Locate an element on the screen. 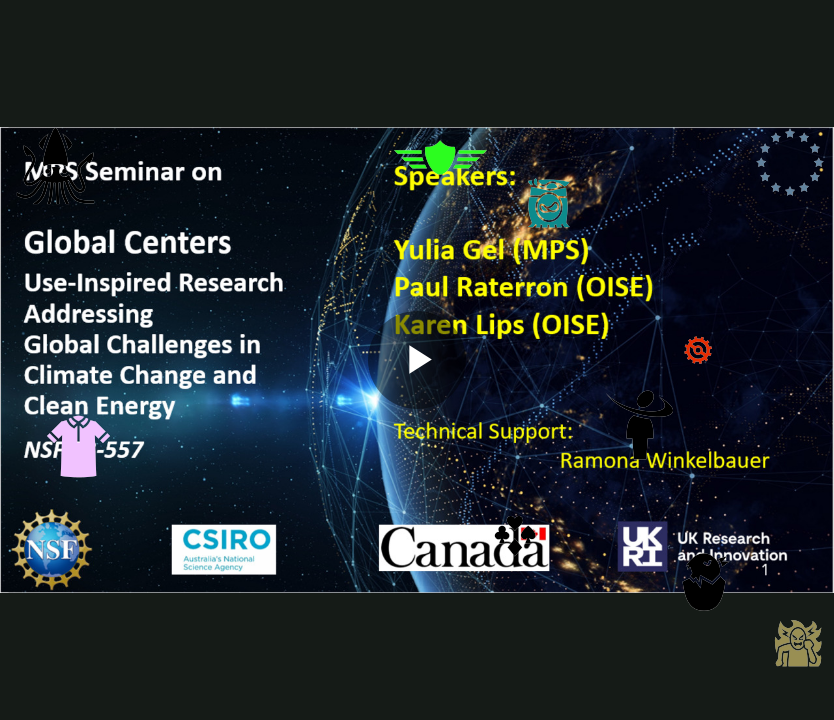 The height and width of the screenshot is (720, 834). access pokémon game settings is located at coordinates (698, 350).